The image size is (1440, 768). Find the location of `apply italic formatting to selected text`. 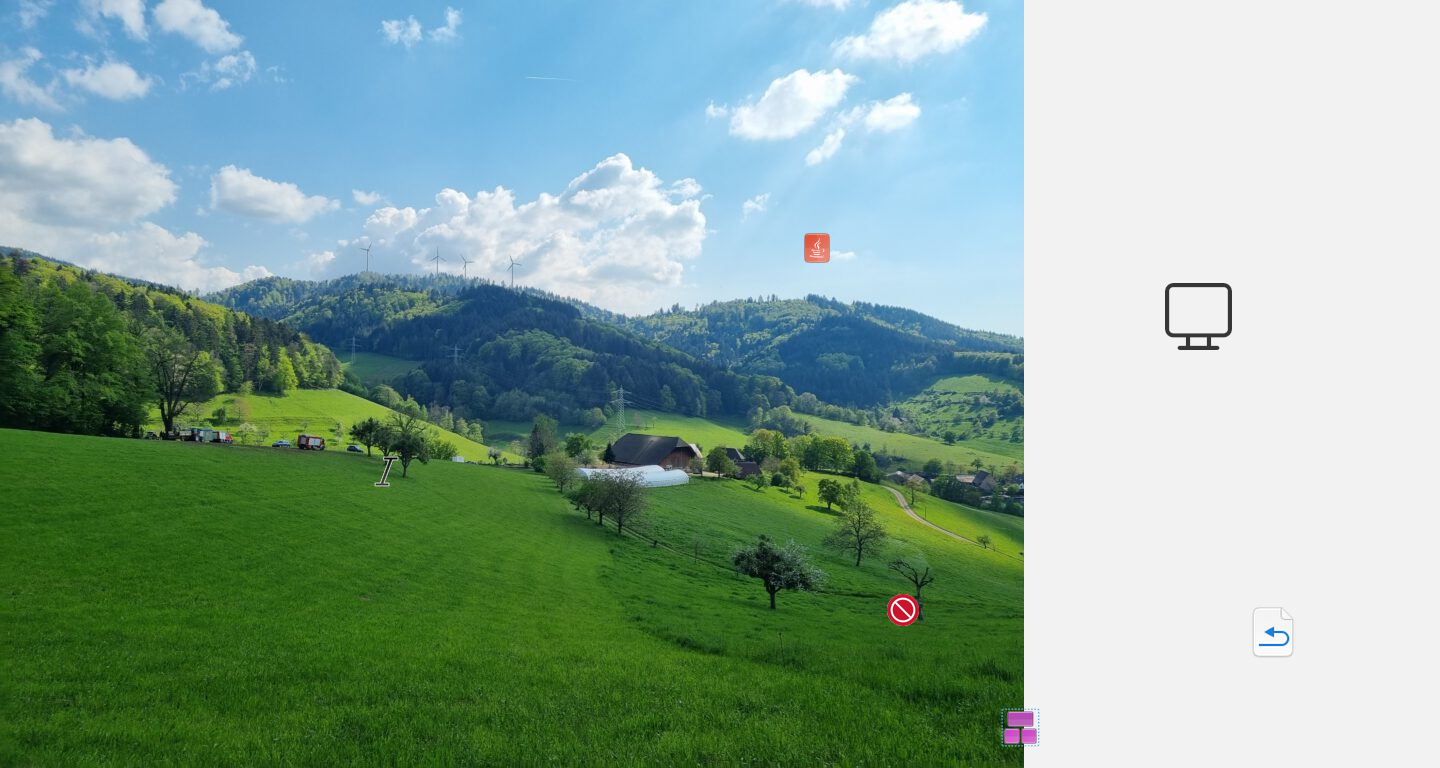

apply italic formatting to selected text is located at coordinates (386, 471).